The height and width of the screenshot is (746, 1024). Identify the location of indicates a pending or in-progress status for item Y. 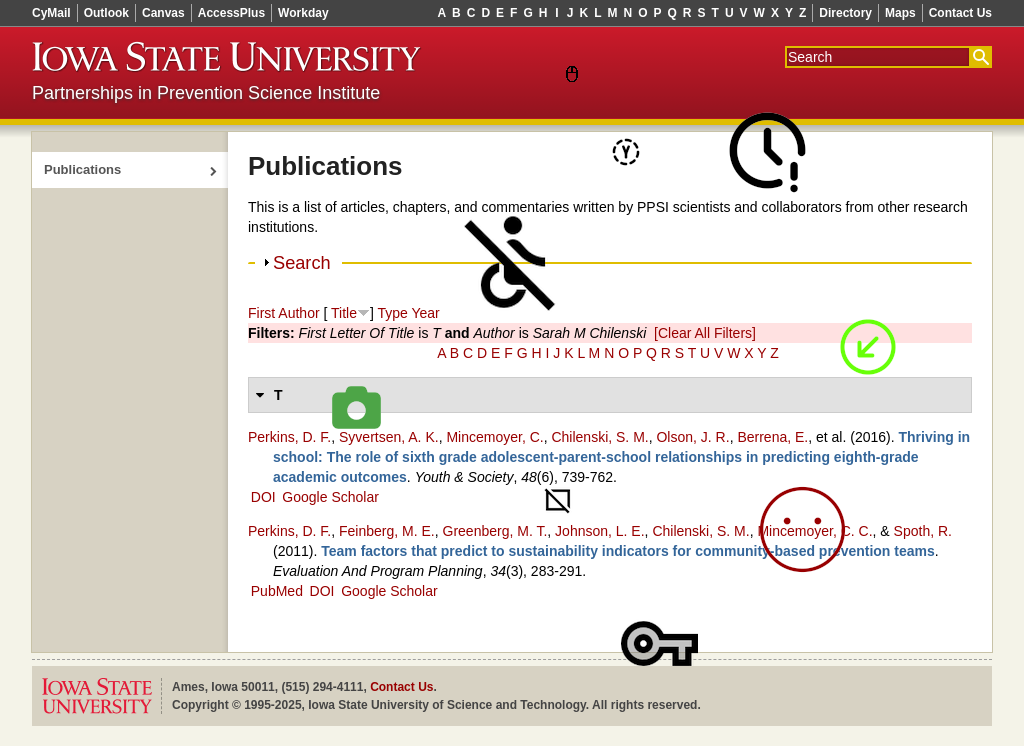
(626, 152).